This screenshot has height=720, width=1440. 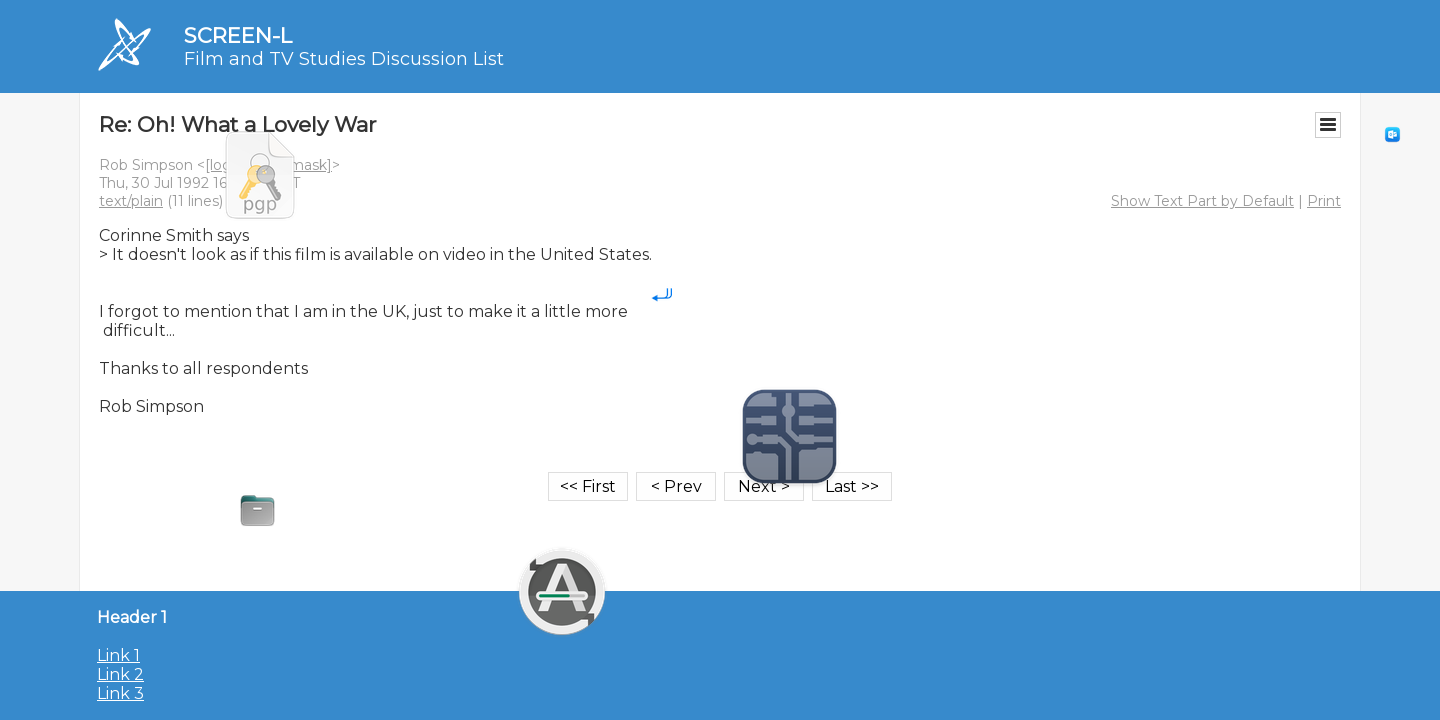 What do you see at coordinates (260, 175) in the screenshot?
I see `a PGP encryption key file` at bounding box center [260, 175].